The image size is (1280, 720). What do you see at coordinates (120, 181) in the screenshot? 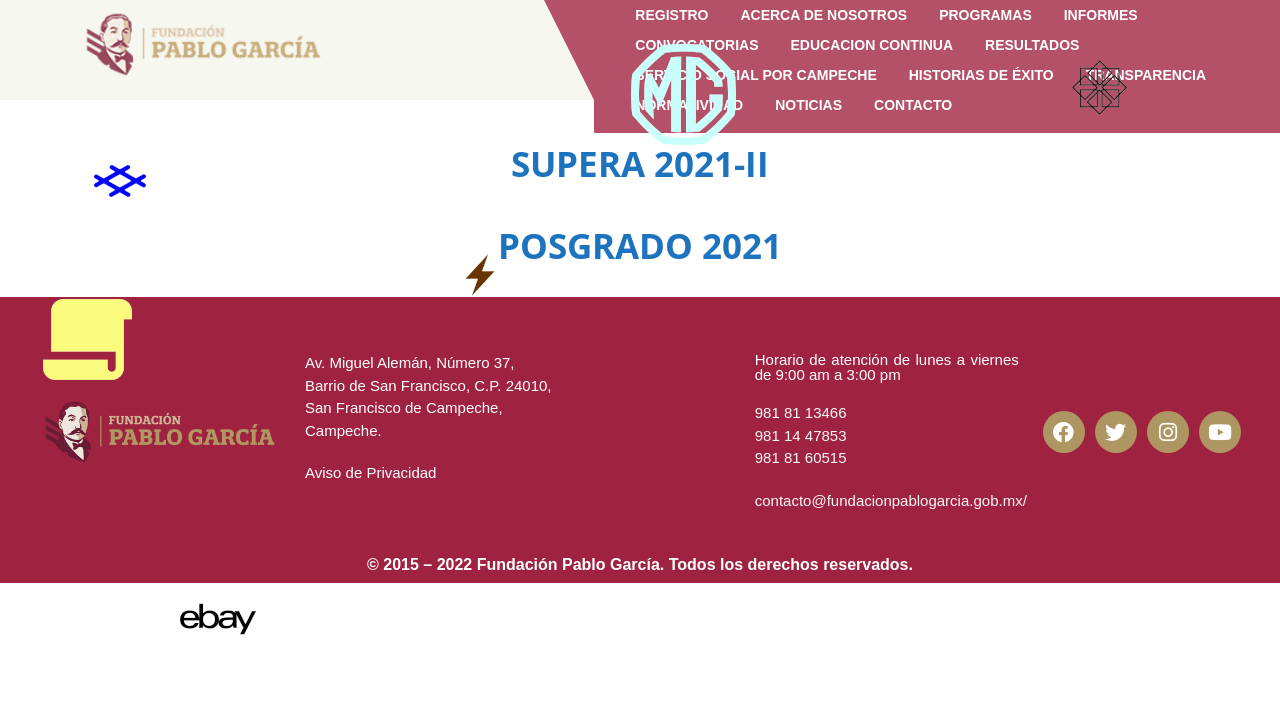
I see `traefik mesh service logo` at bounding box center [120, 181].